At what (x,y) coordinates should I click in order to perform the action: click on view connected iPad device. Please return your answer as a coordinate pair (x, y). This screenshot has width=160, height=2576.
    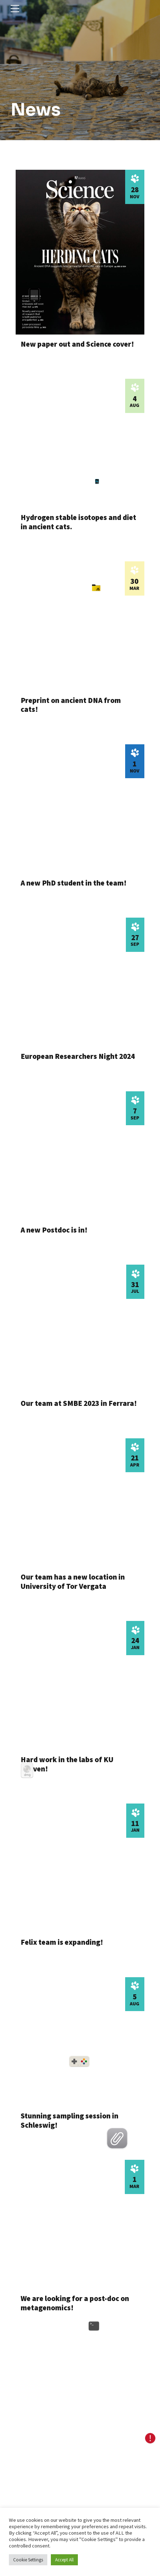
    Looking at the image, I should click on (34, 295).